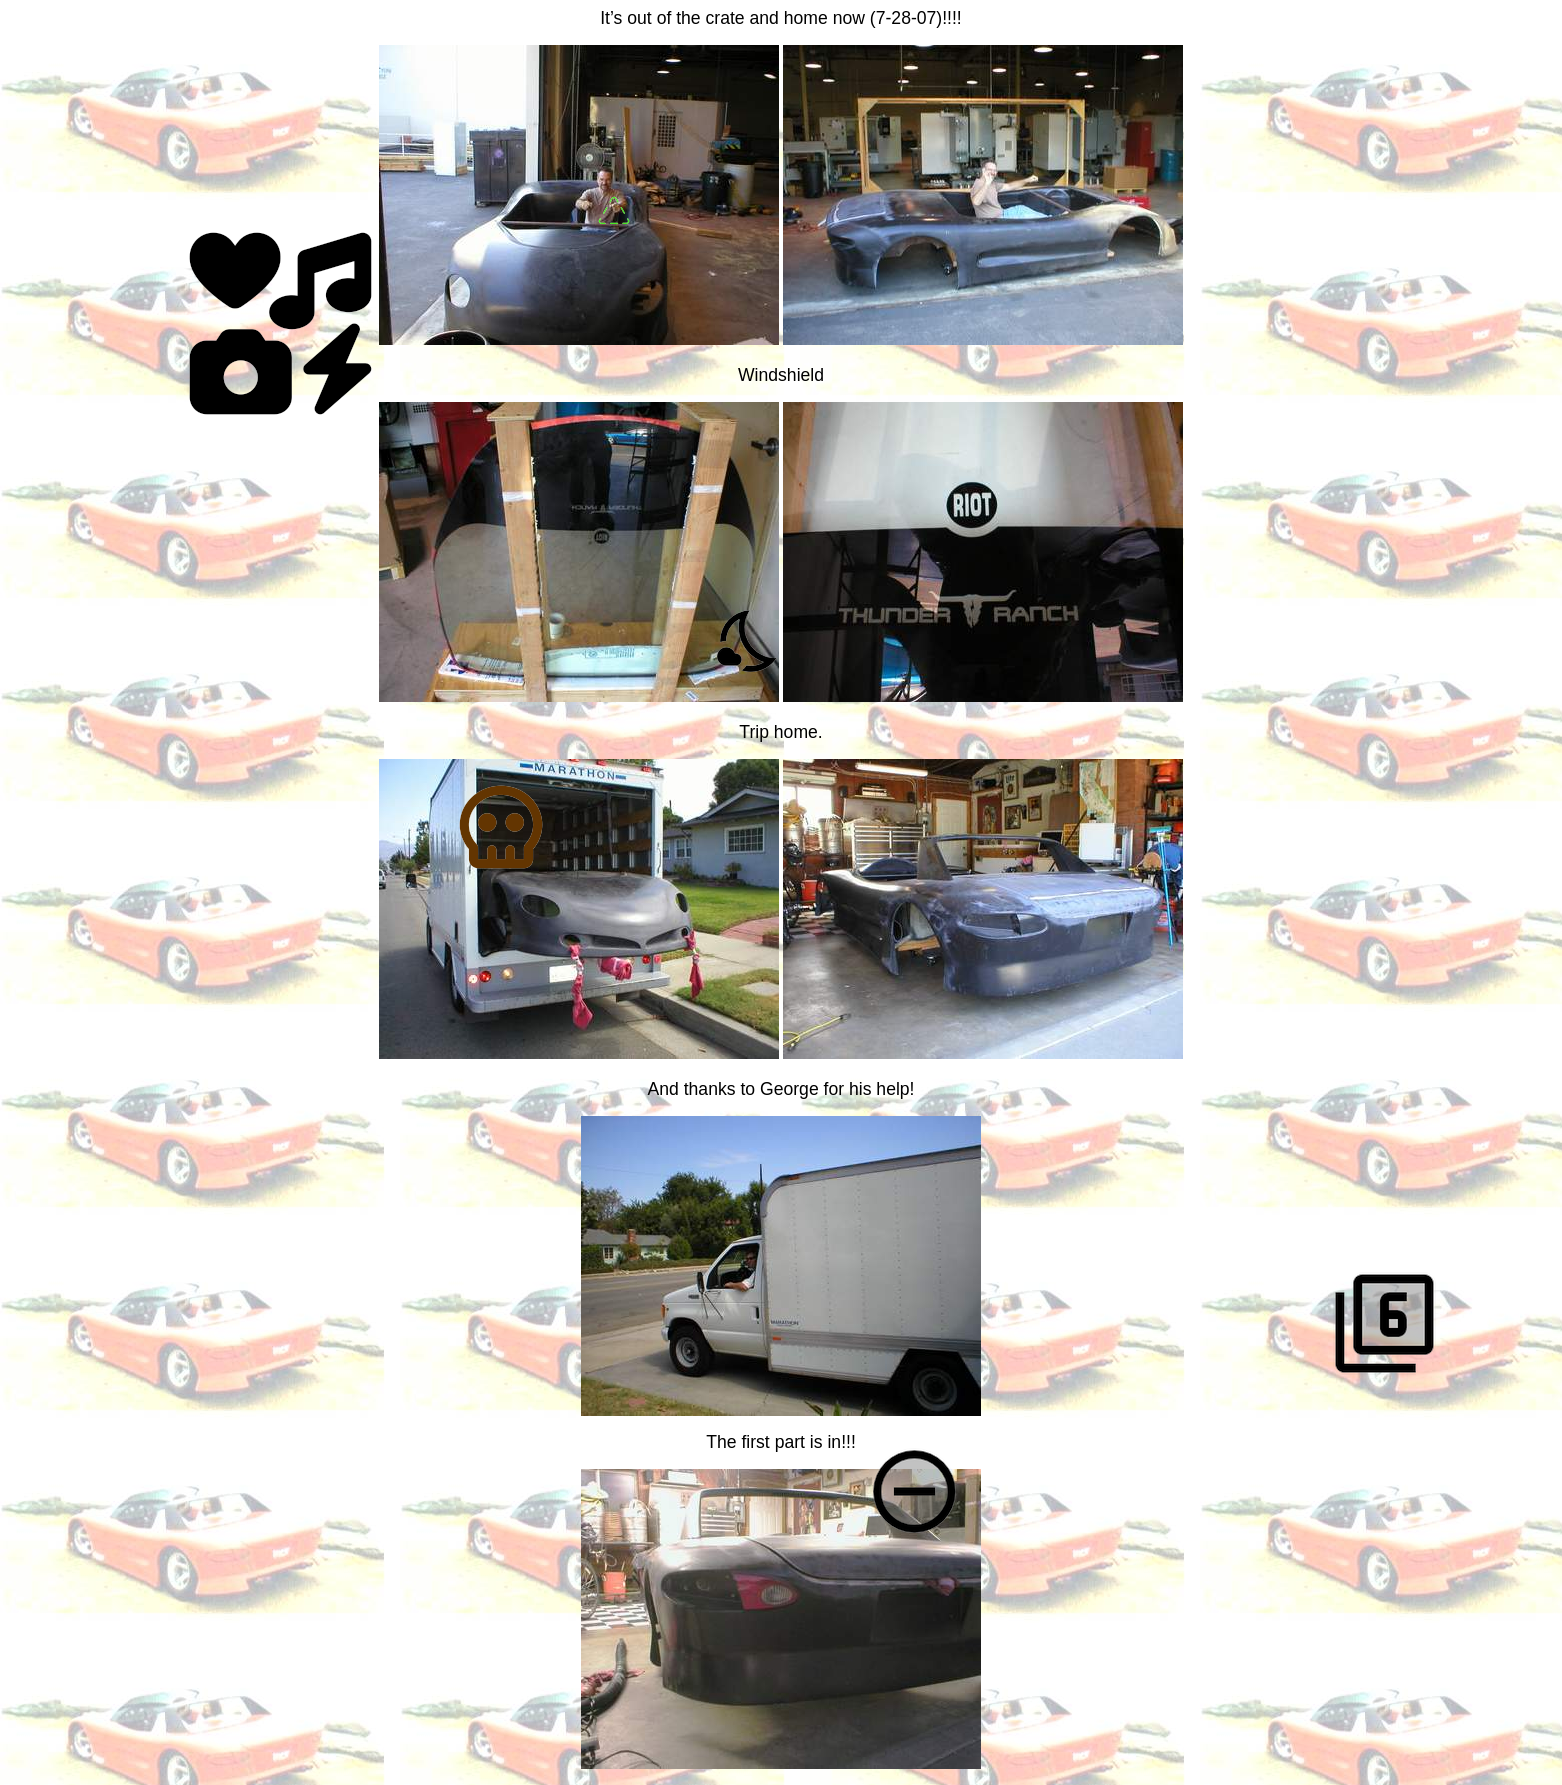 The image size is (1562, 1785). I want to click on indicates dangerous or harmful content, so click(501, 827).